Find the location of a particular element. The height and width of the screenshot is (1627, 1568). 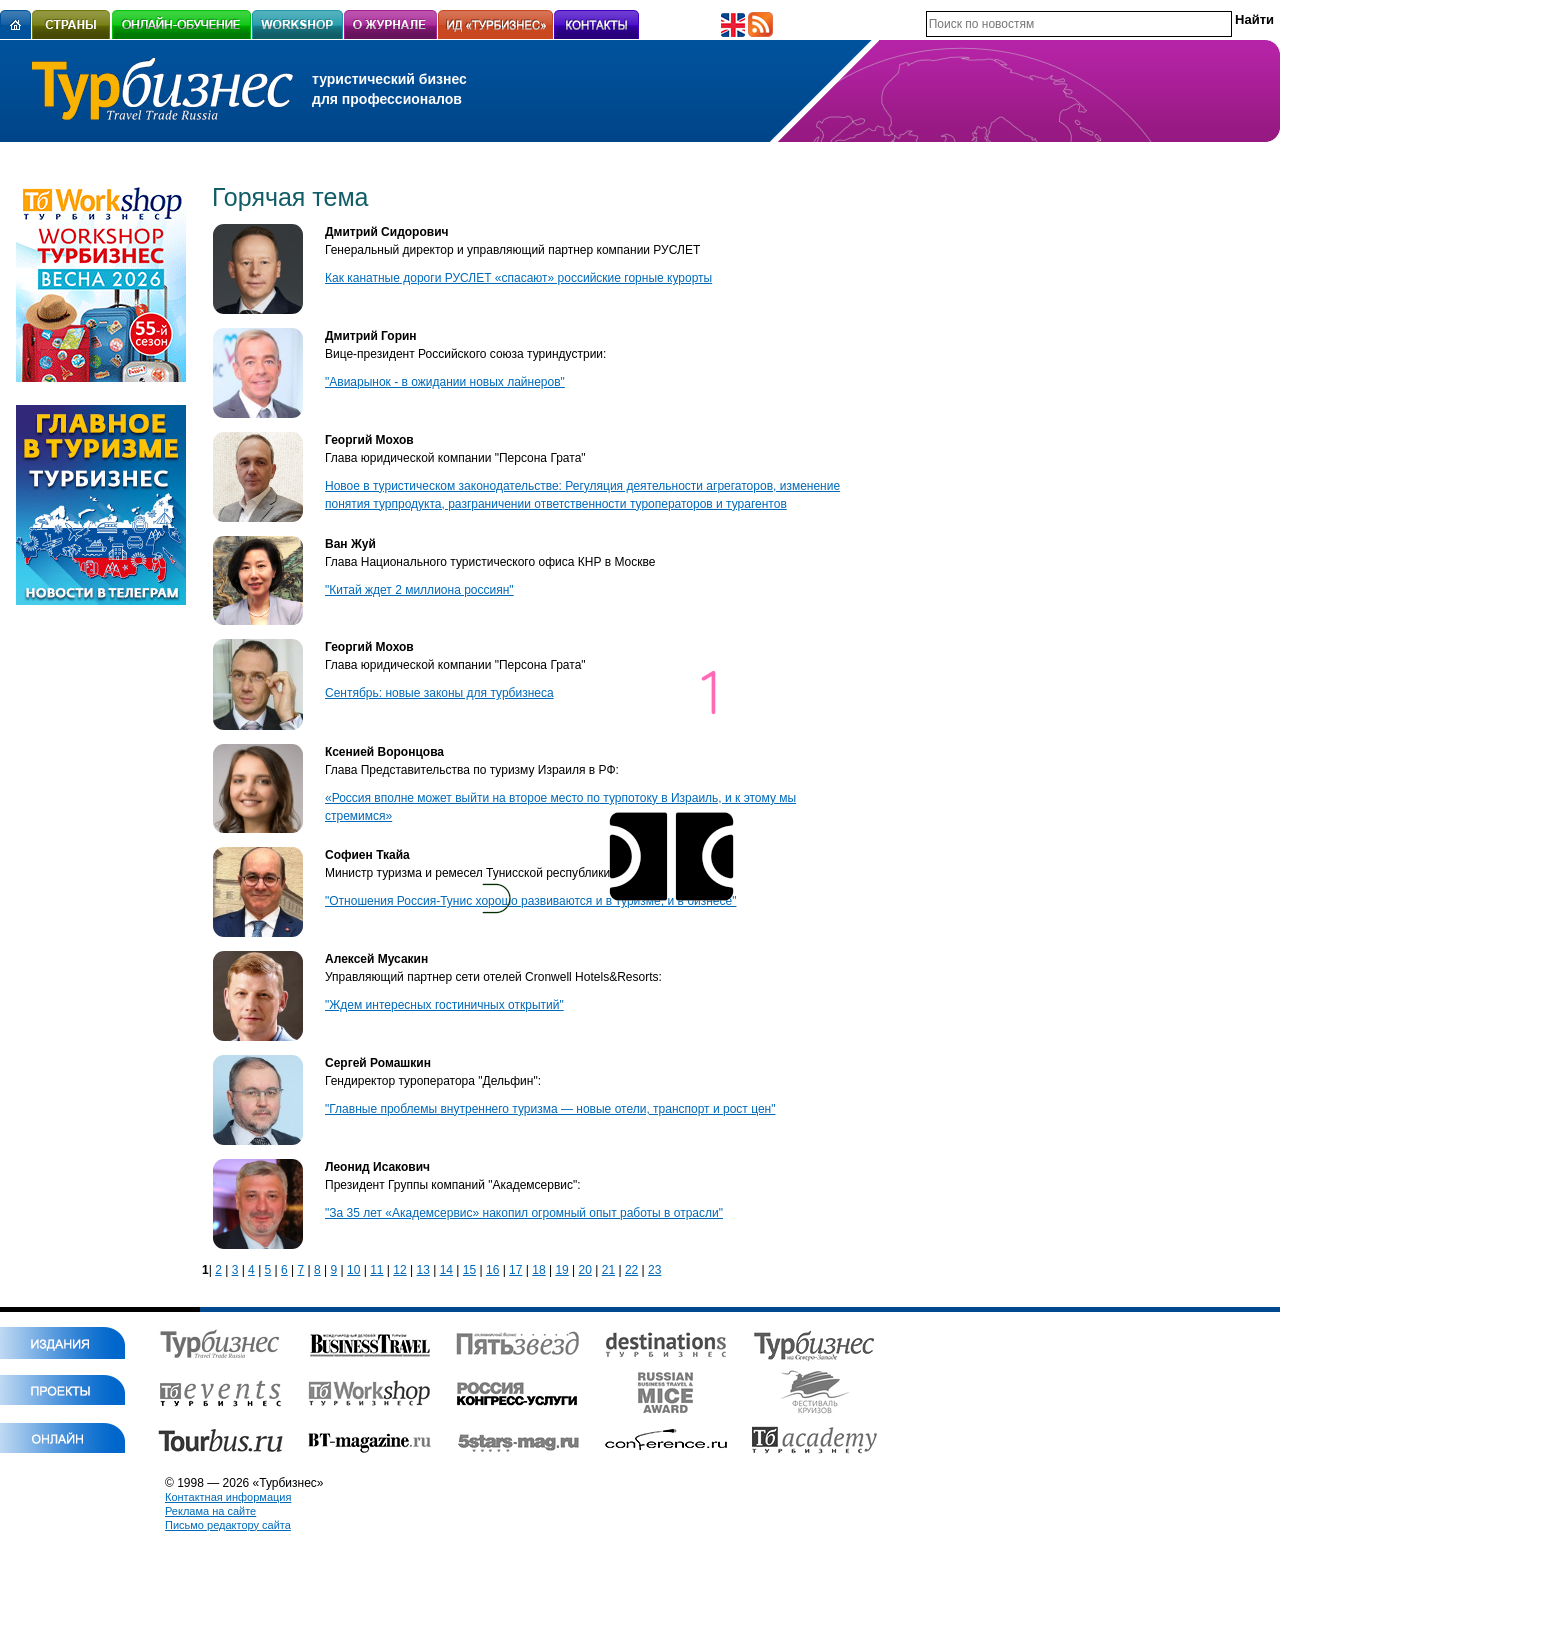

mathematical superset proper of symbol is located at coordinates (494, 898).